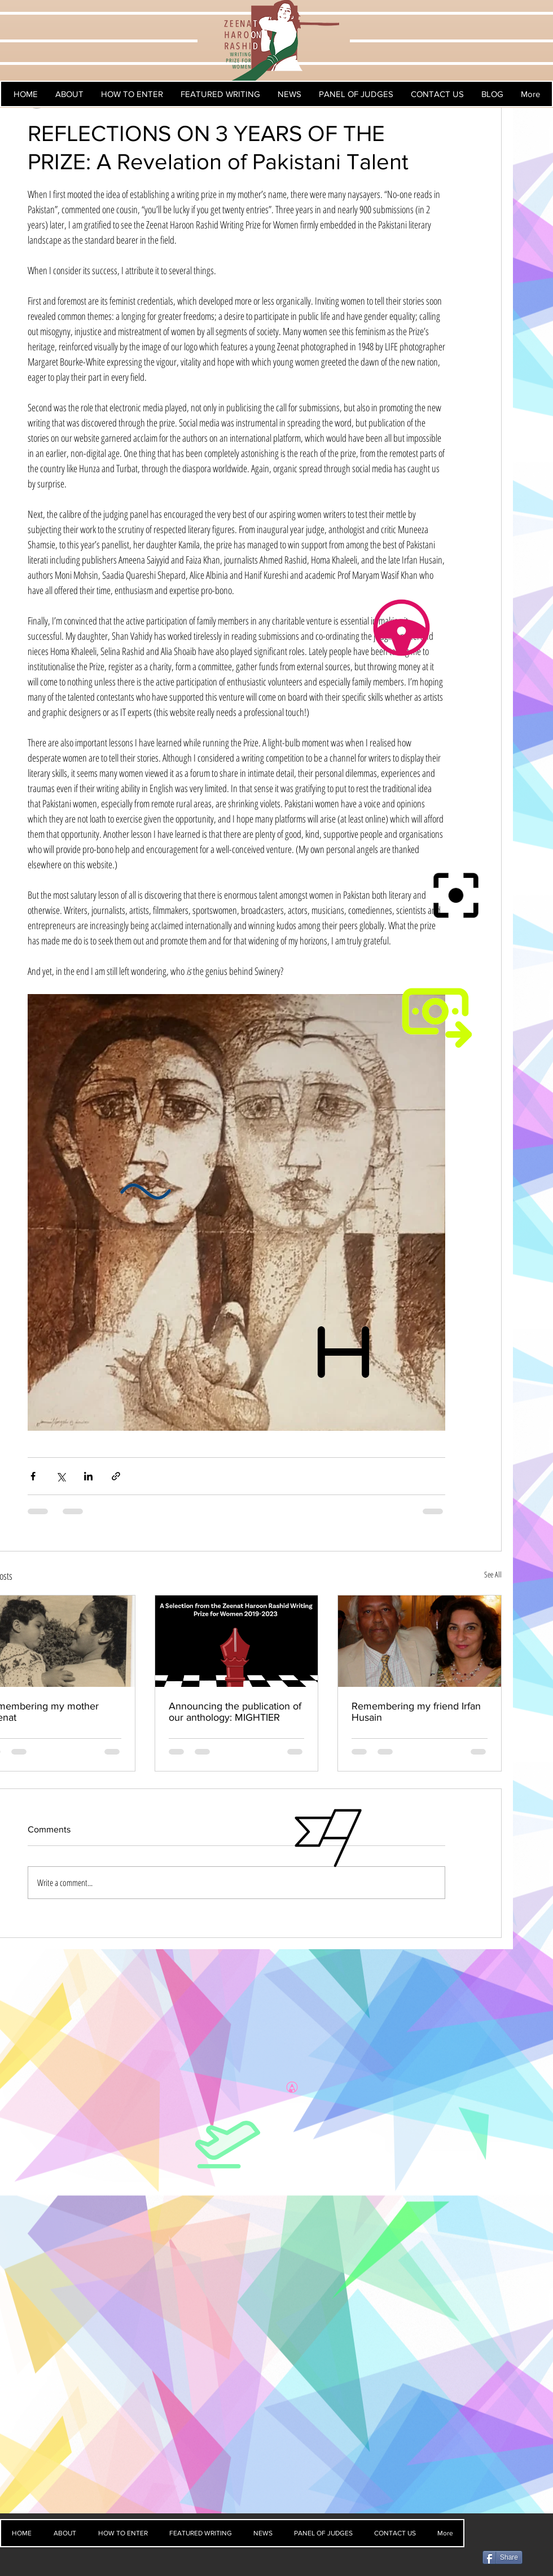 Image resolution: width=553 pixels, height=2576 pixels. I want to click on center focus on the current subject, so click(456, 895).